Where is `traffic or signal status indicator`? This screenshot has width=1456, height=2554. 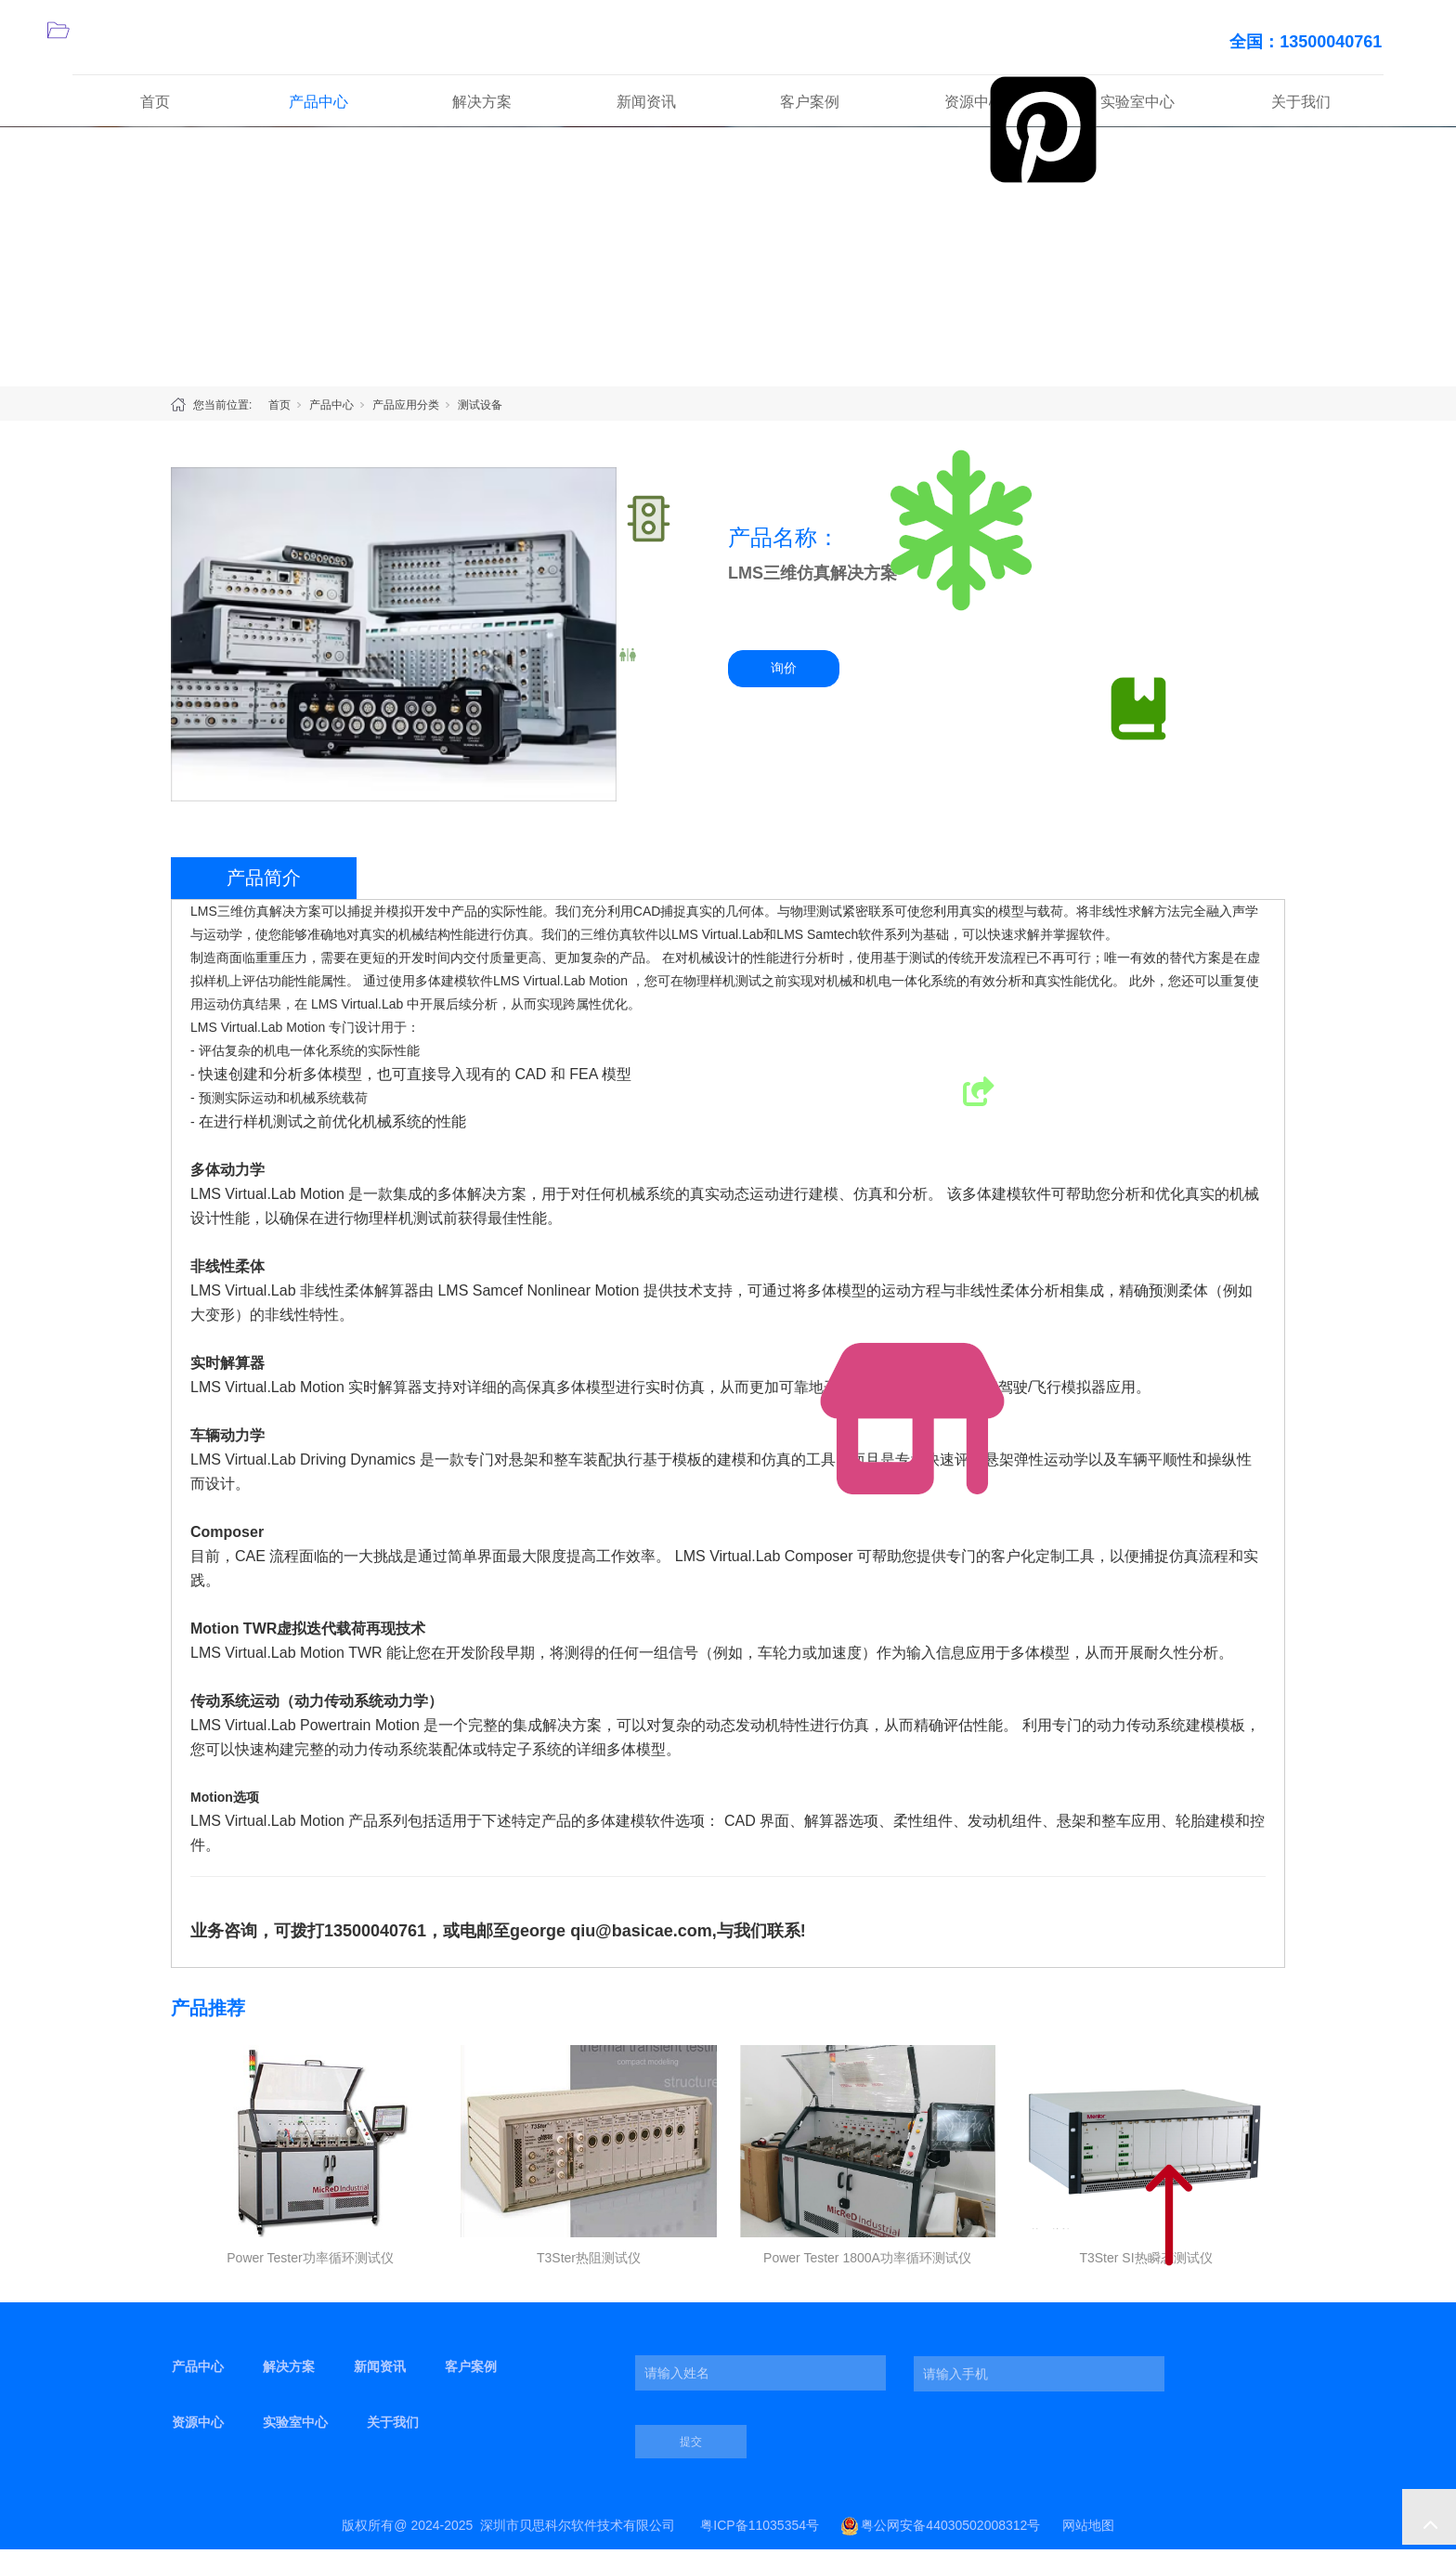
traffic or signal status indicator is located at coordinates (648, 518).